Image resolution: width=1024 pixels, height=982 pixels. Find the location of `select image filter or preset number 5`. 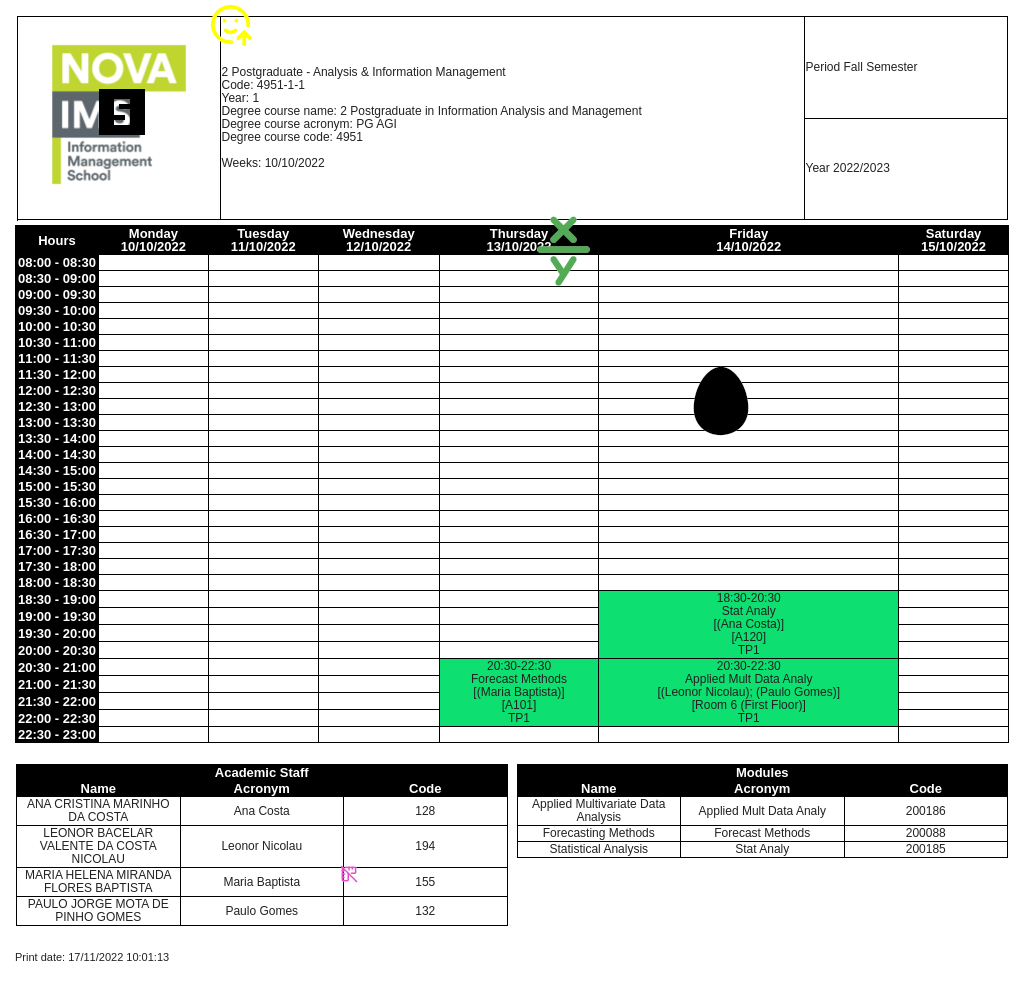

select image filter or preset number 5 is located at coordinates (122, 112).